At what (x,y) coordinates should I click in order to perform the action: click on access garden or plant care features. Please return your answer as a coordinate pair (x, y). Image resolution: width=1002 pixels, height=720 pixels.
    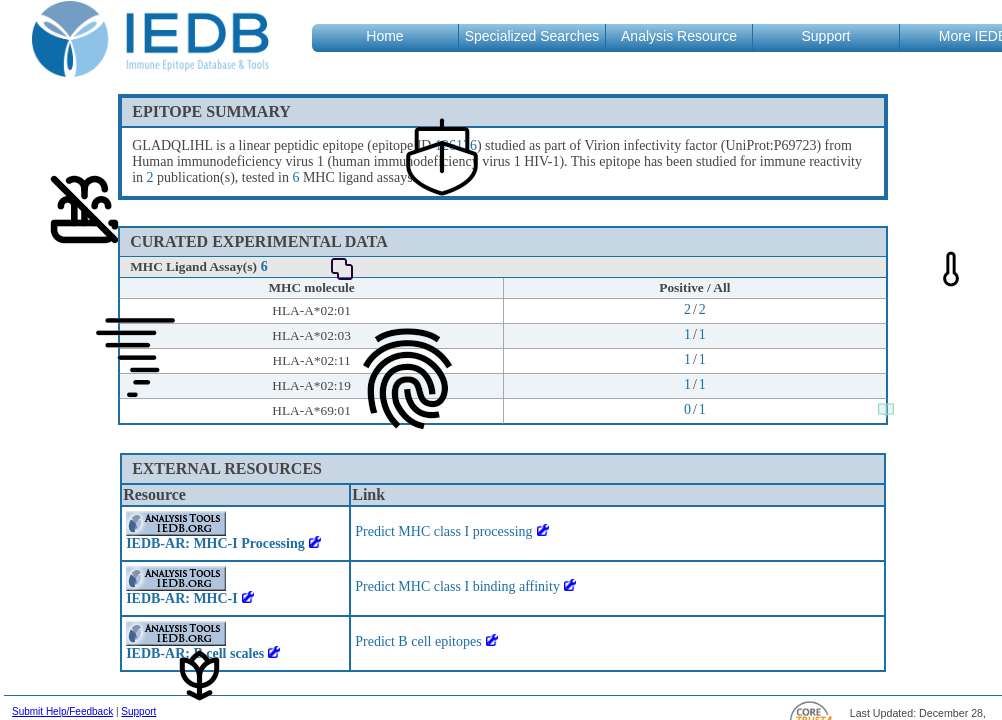
    Looking at the image, I should click on (199, 675).